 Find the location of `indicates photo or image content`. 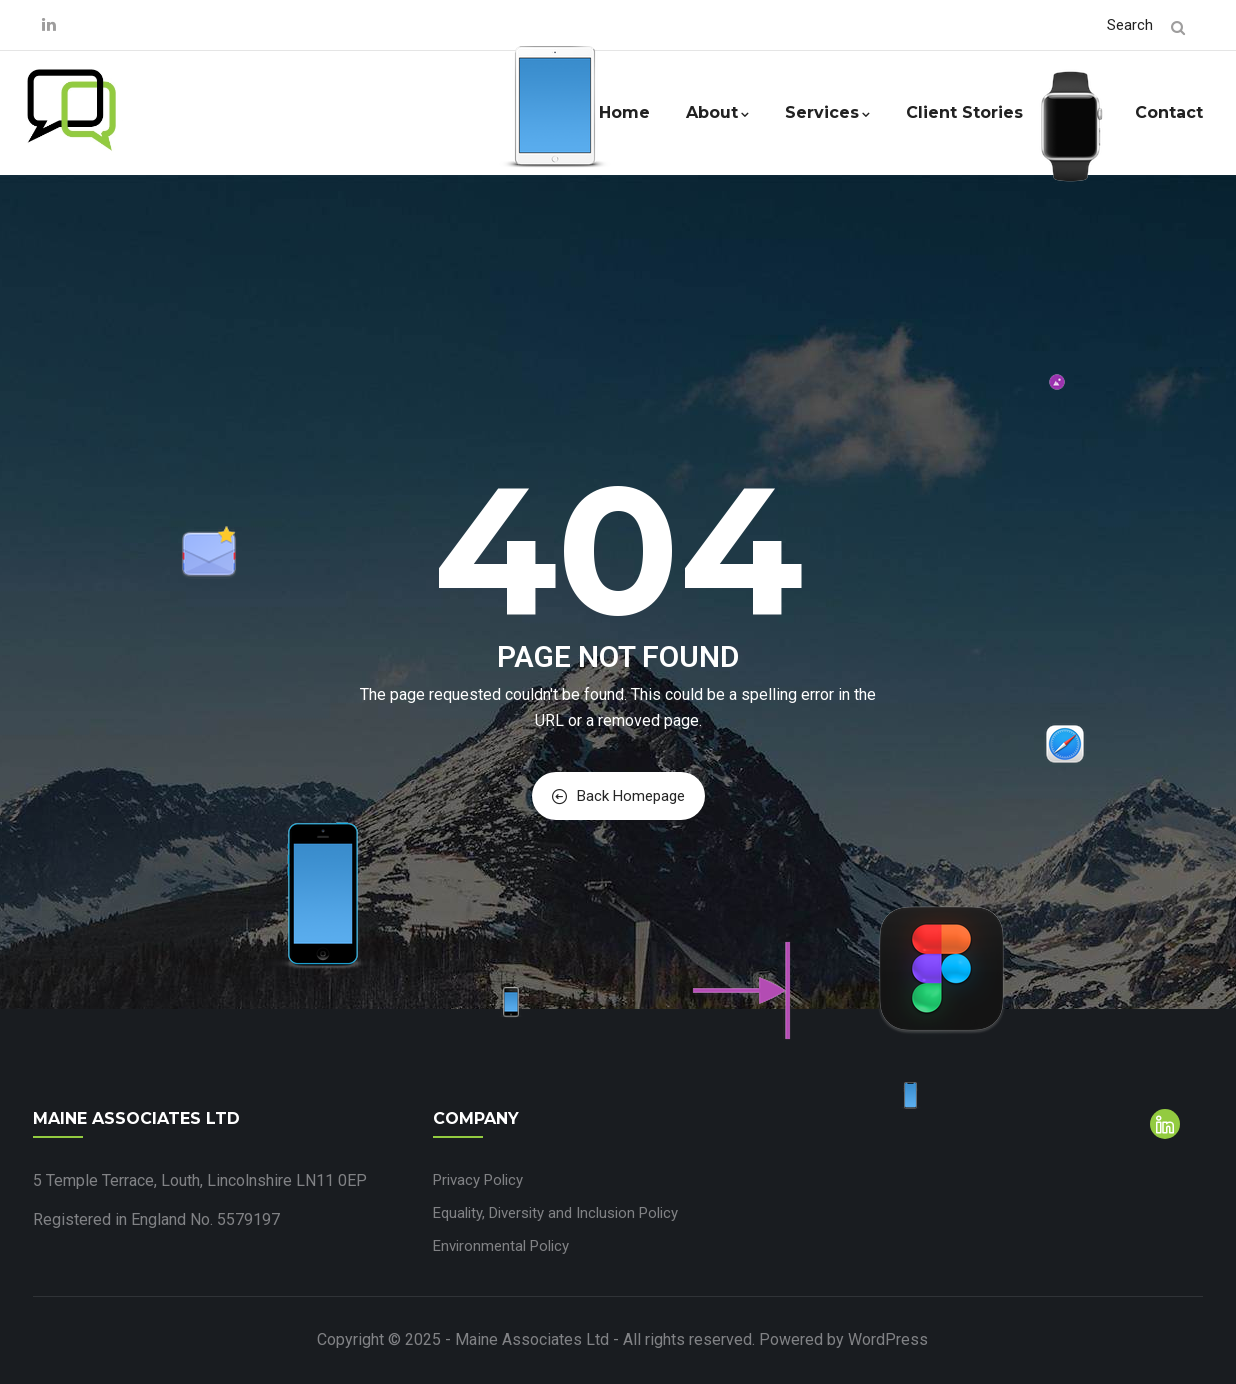

indicates photo or image content is located at coordinates (1057, 382).